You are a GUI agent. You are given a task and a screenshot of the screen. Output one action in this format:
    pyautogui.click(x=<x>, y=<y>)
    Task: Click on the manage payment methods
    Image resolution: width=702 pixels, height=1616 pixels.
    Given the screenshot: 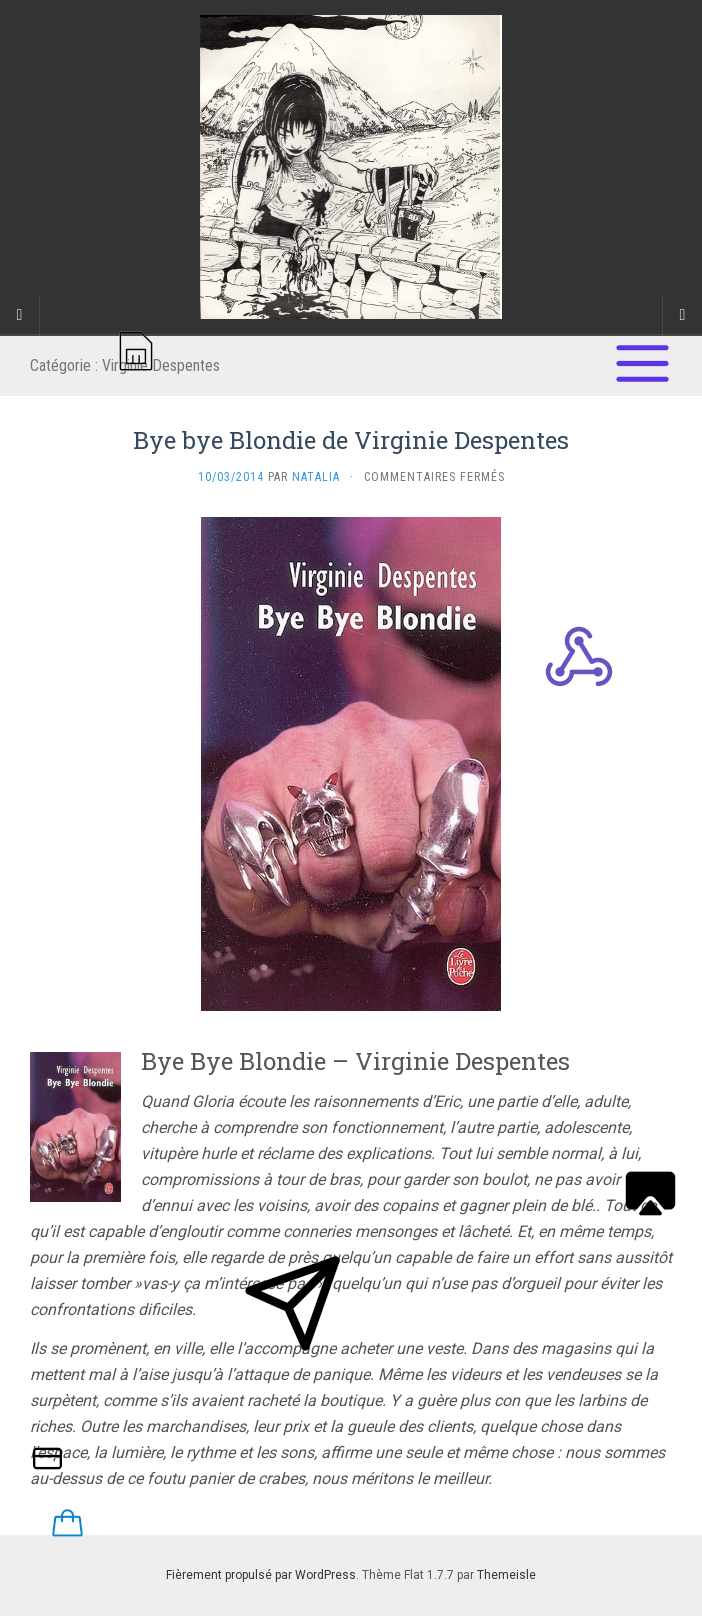 What is the action you would take?
    pyautogui.click(x=47, y=1458)
    